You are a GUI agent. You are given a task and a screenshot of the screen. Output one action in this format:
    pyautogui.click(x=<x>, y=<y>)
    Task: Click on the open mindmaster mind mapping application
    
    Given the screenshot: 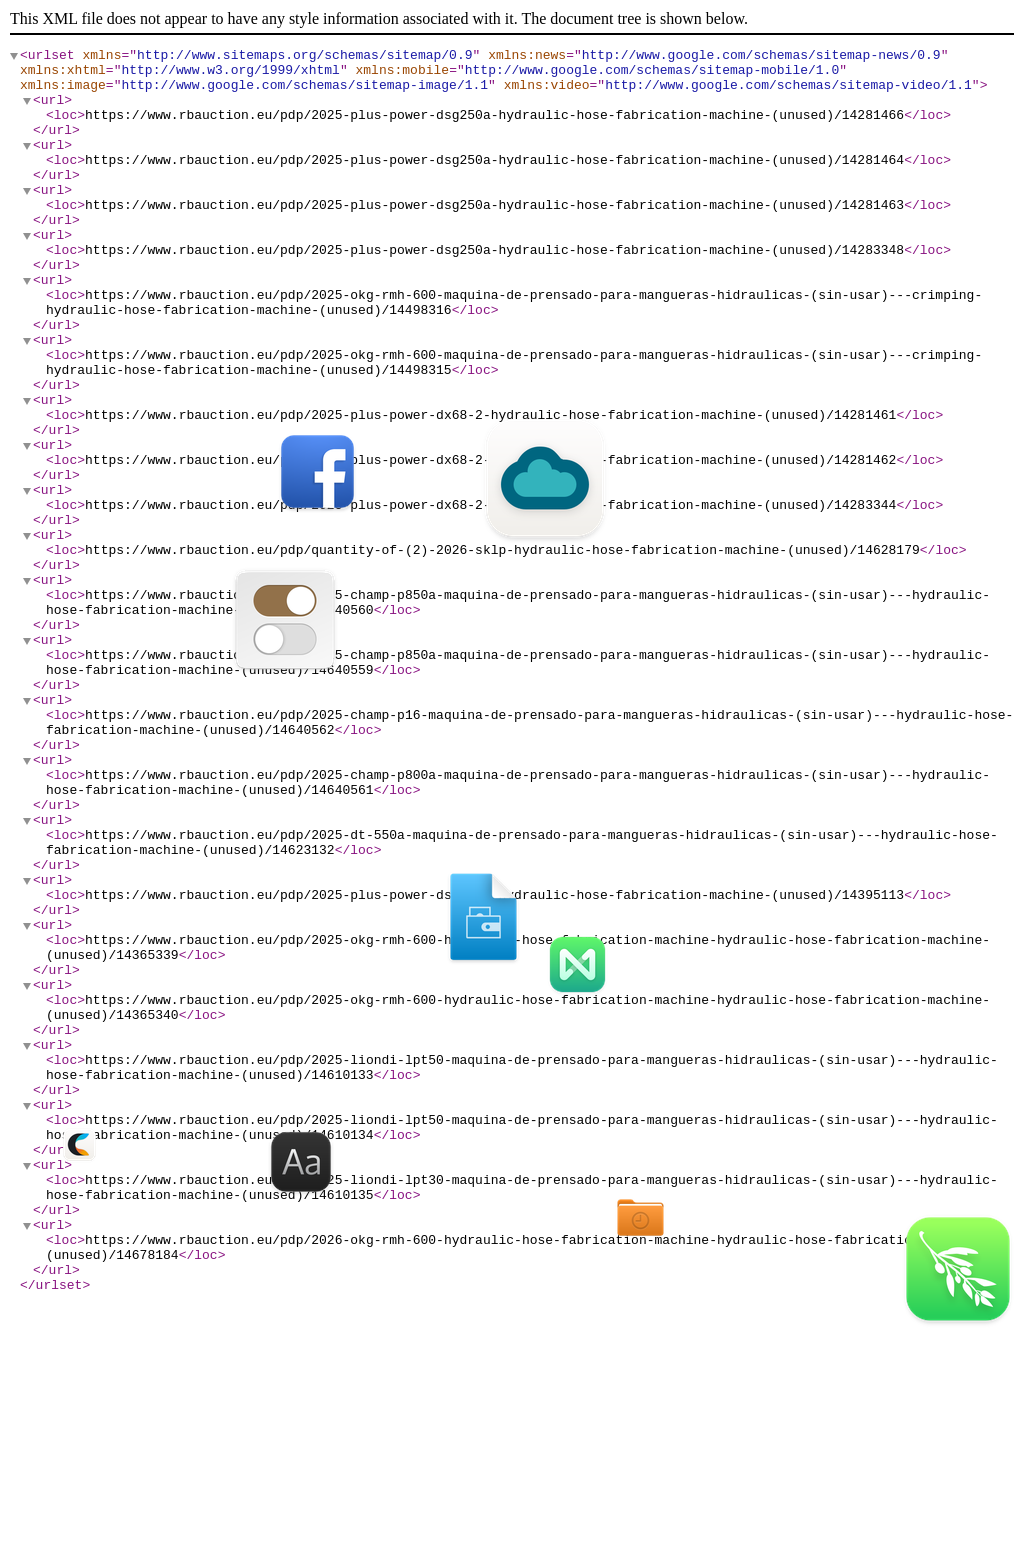 What is the action you would take?
    pyautogui.click(x=577, y=964)
    